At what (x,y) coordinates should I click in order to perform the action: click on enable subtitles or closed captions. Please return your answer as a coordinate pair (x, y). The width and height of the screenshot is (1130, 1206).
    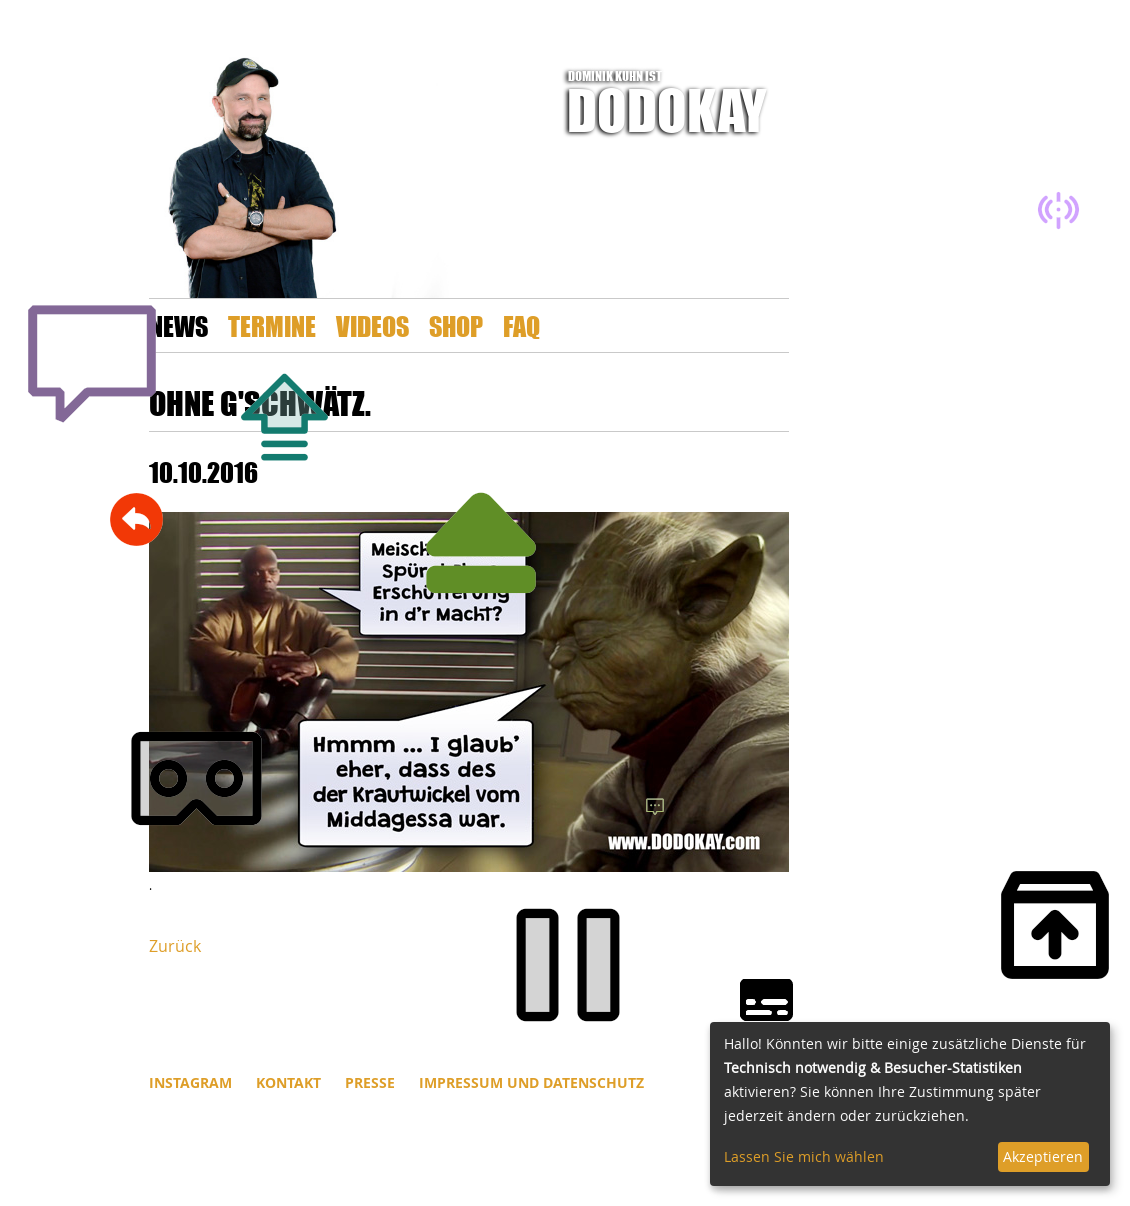
    Looking at the image, I should click on (766, 999).